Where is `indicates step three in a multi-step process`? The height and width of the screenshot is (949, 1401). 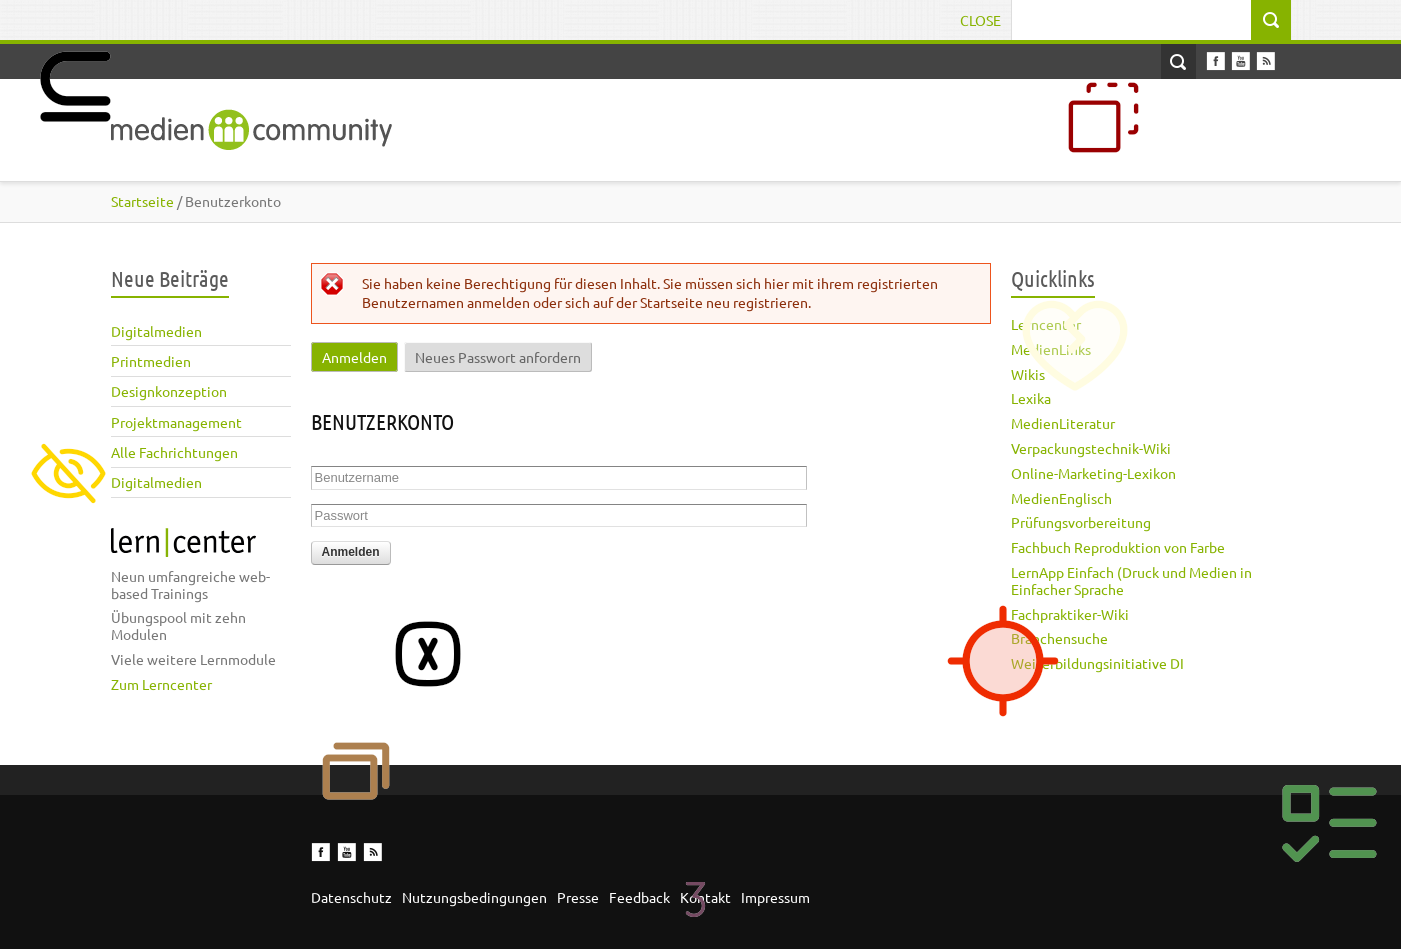 indicates step three in a multi-step process is located at coordinates (695, 899).